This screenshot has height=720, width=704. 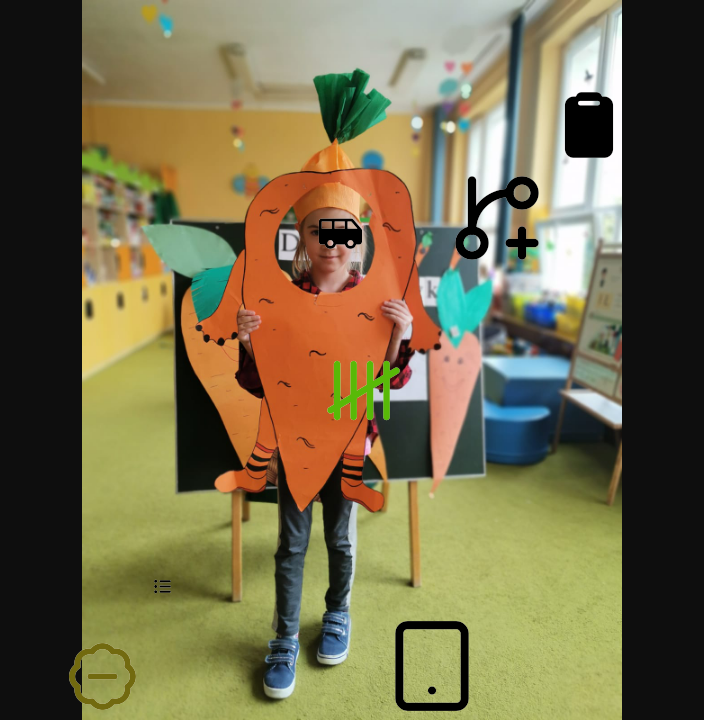 I want to click on switch to tablet view, so click(x=432, y=666).